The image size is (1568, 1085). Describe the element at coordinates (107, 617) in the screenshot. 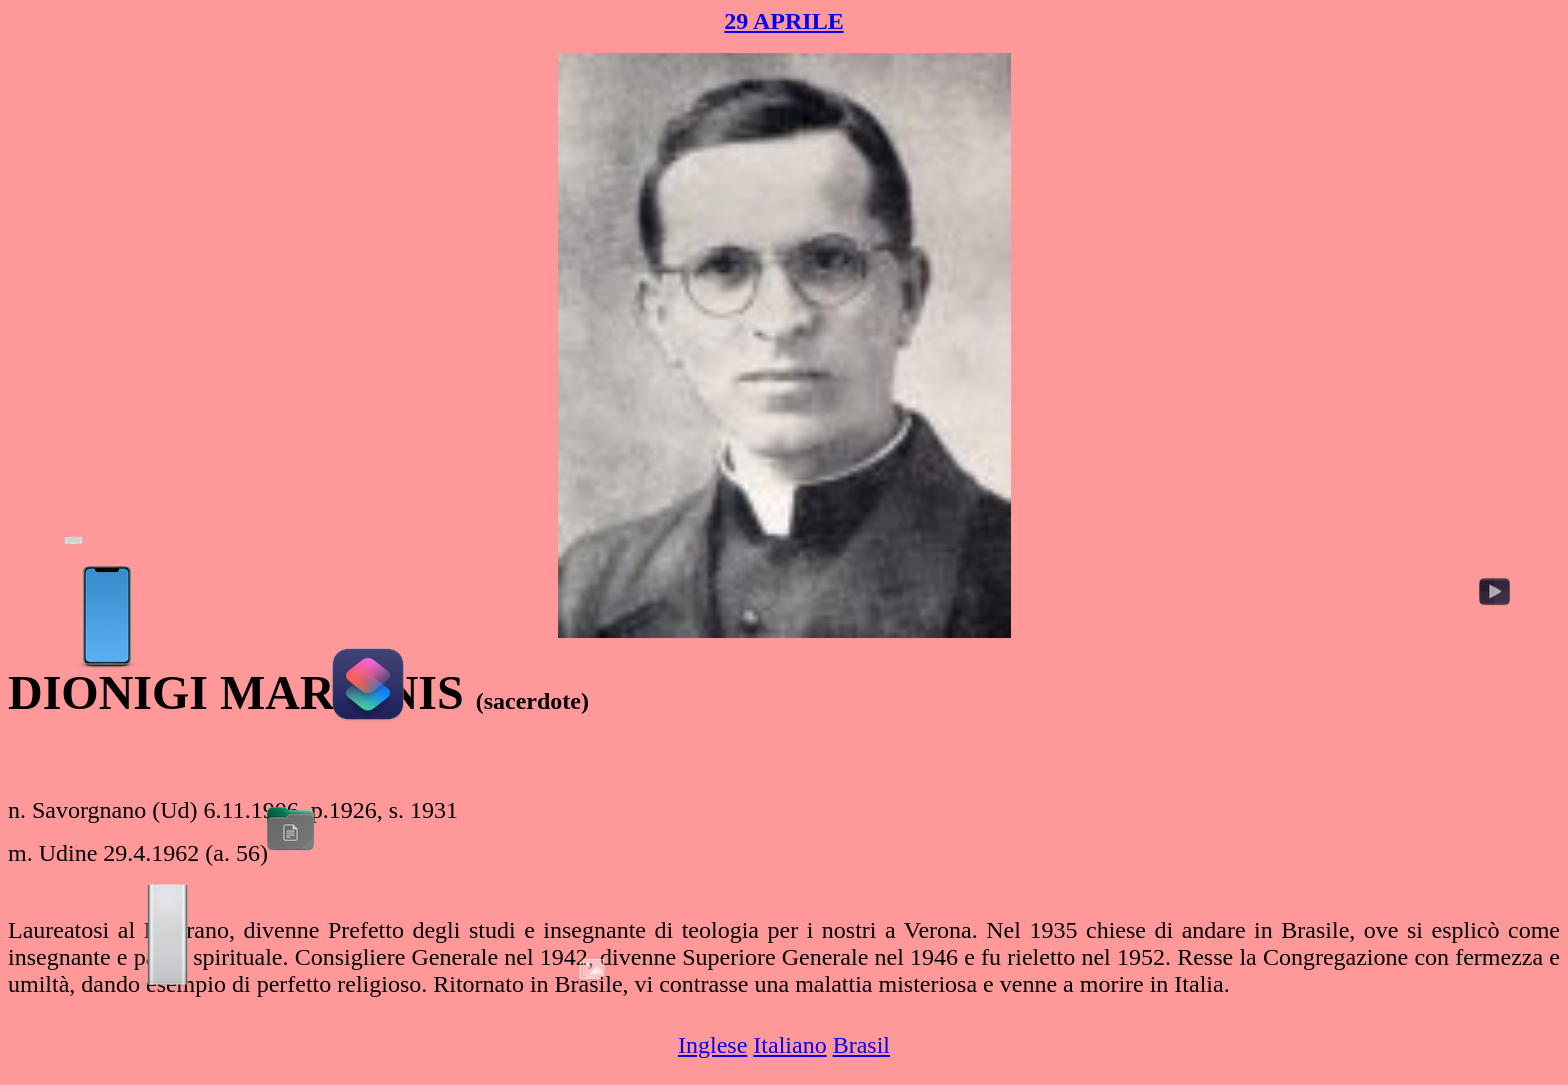

I see `indicates a connected iPhone device` at that location.